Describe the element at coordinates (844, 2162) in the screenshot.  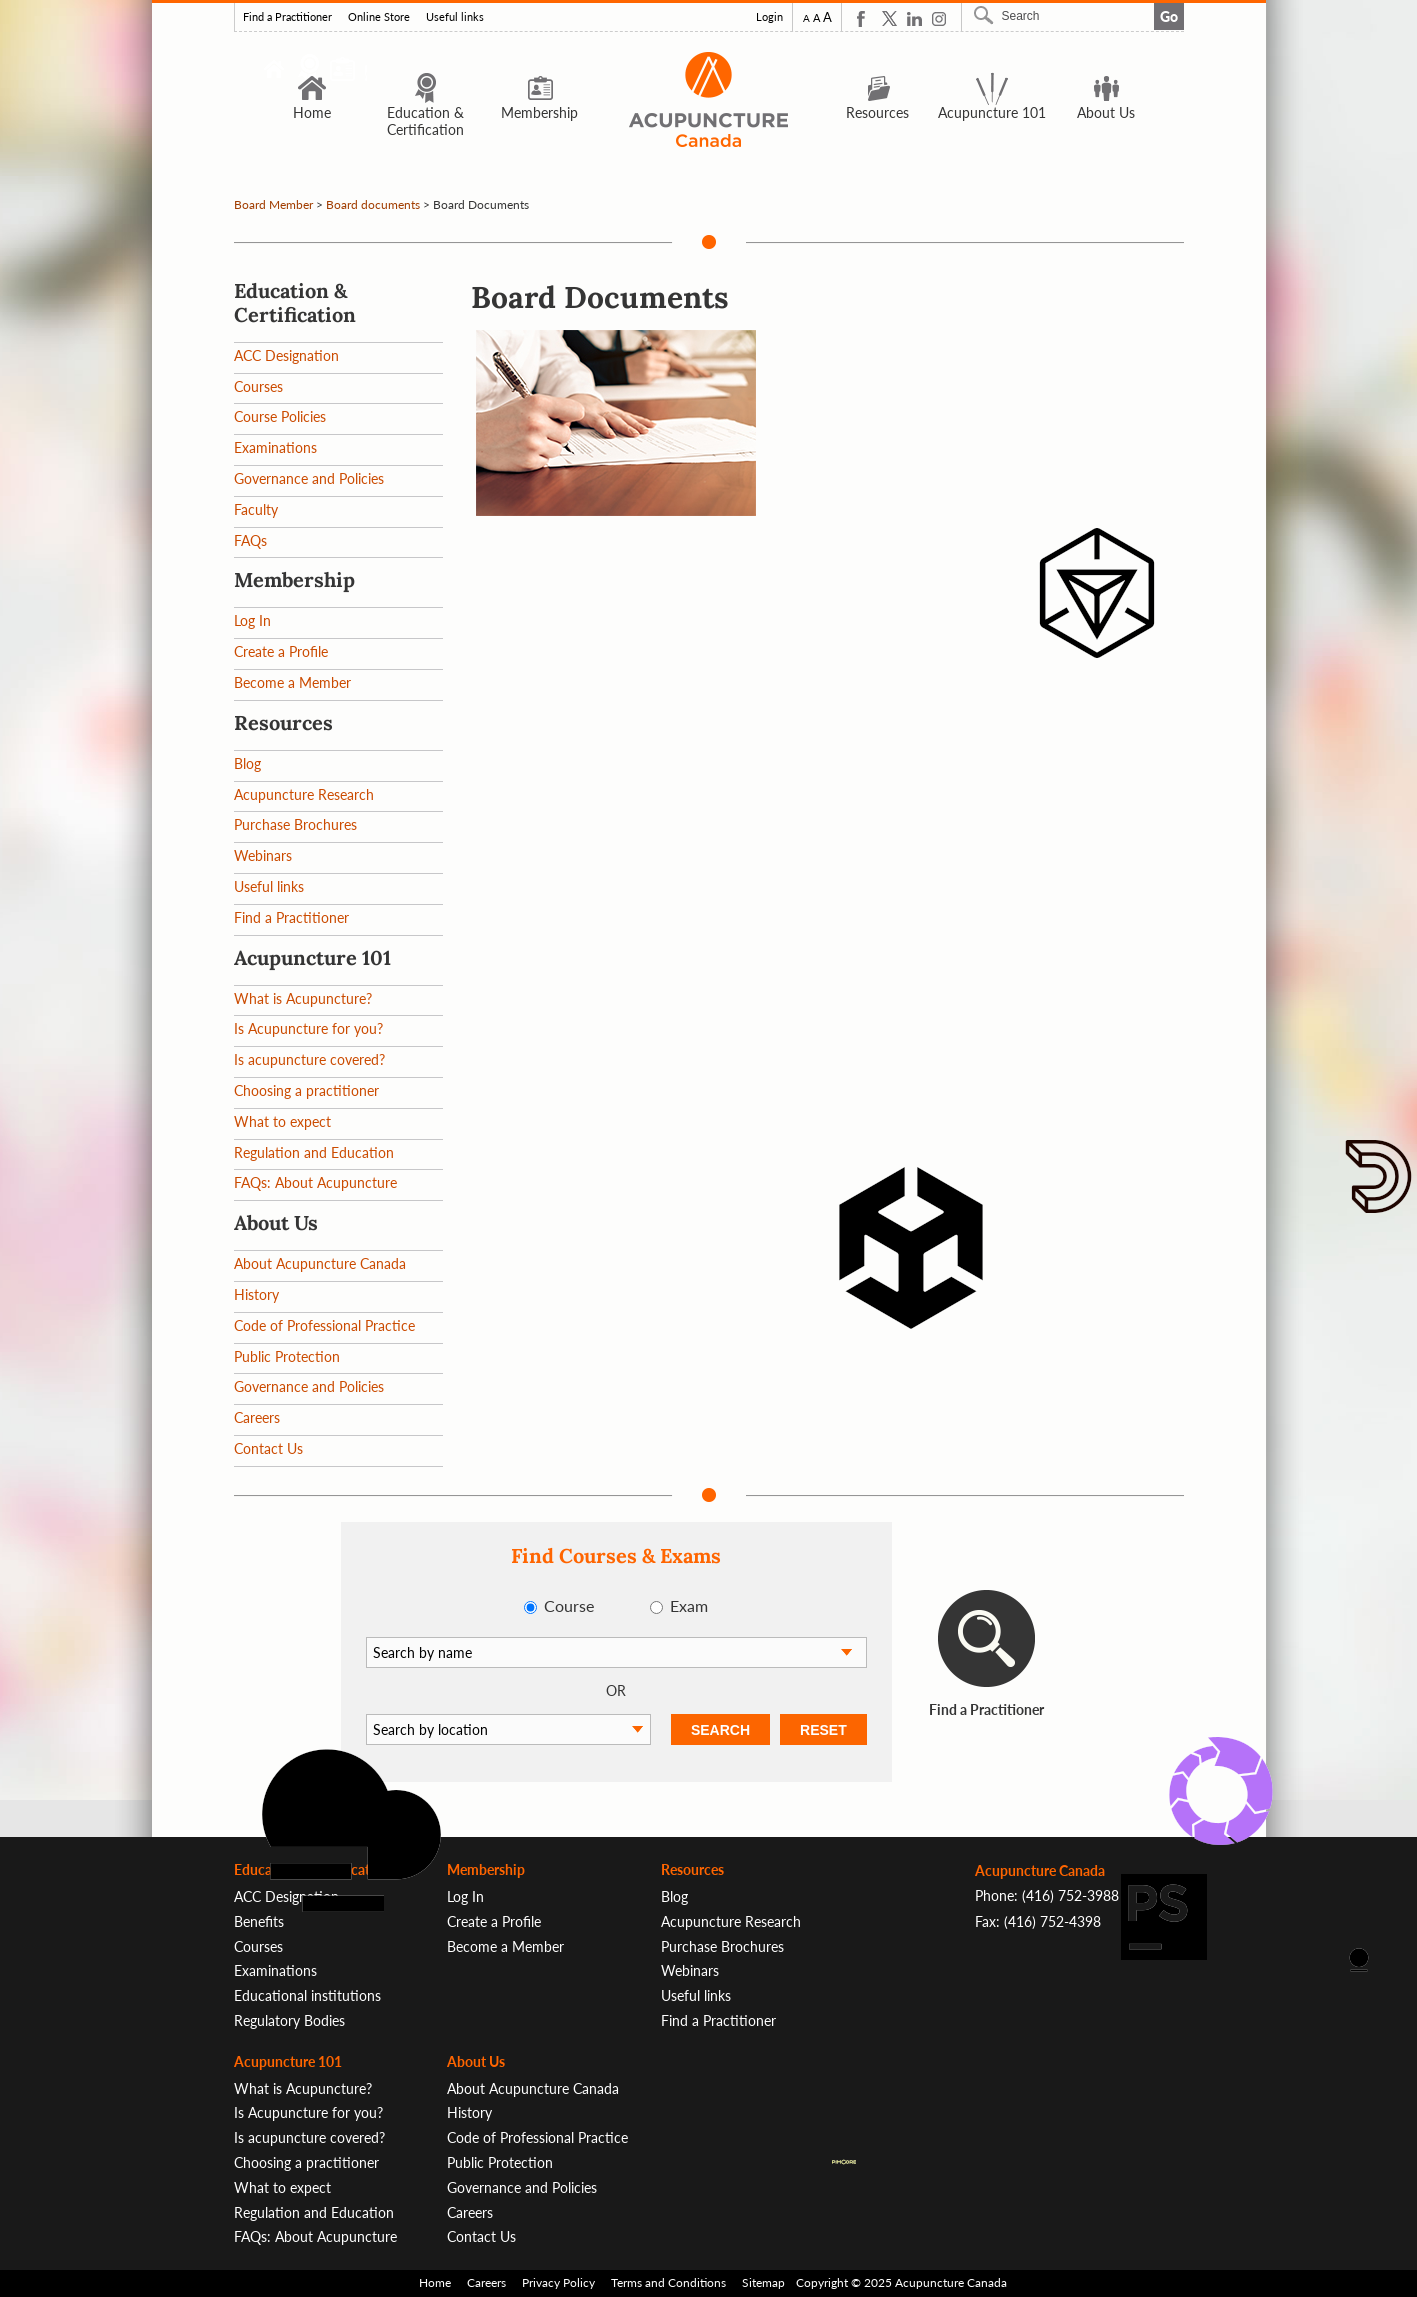
I see `pimcore platform logo` at that location.